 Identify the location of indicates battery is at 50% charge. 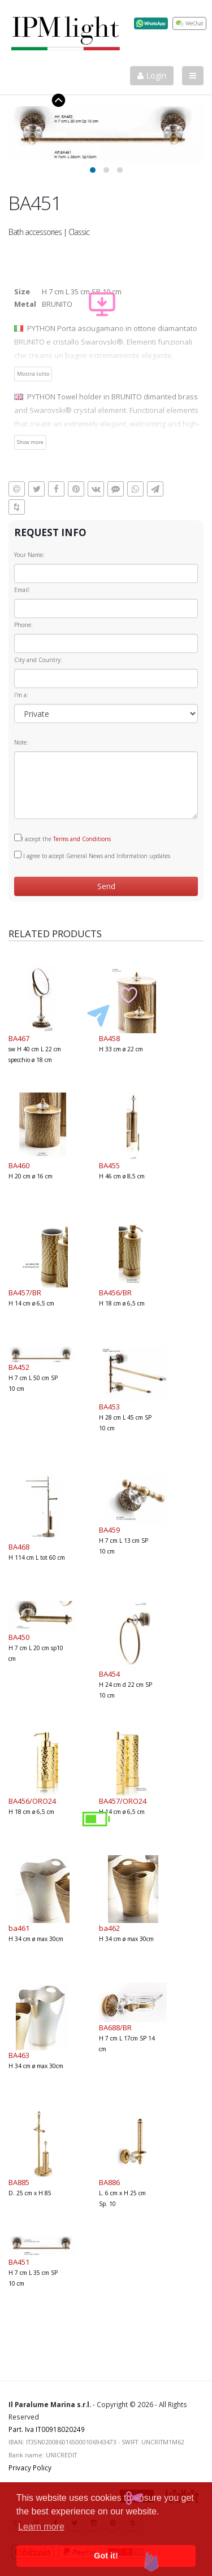
(96, 1819).